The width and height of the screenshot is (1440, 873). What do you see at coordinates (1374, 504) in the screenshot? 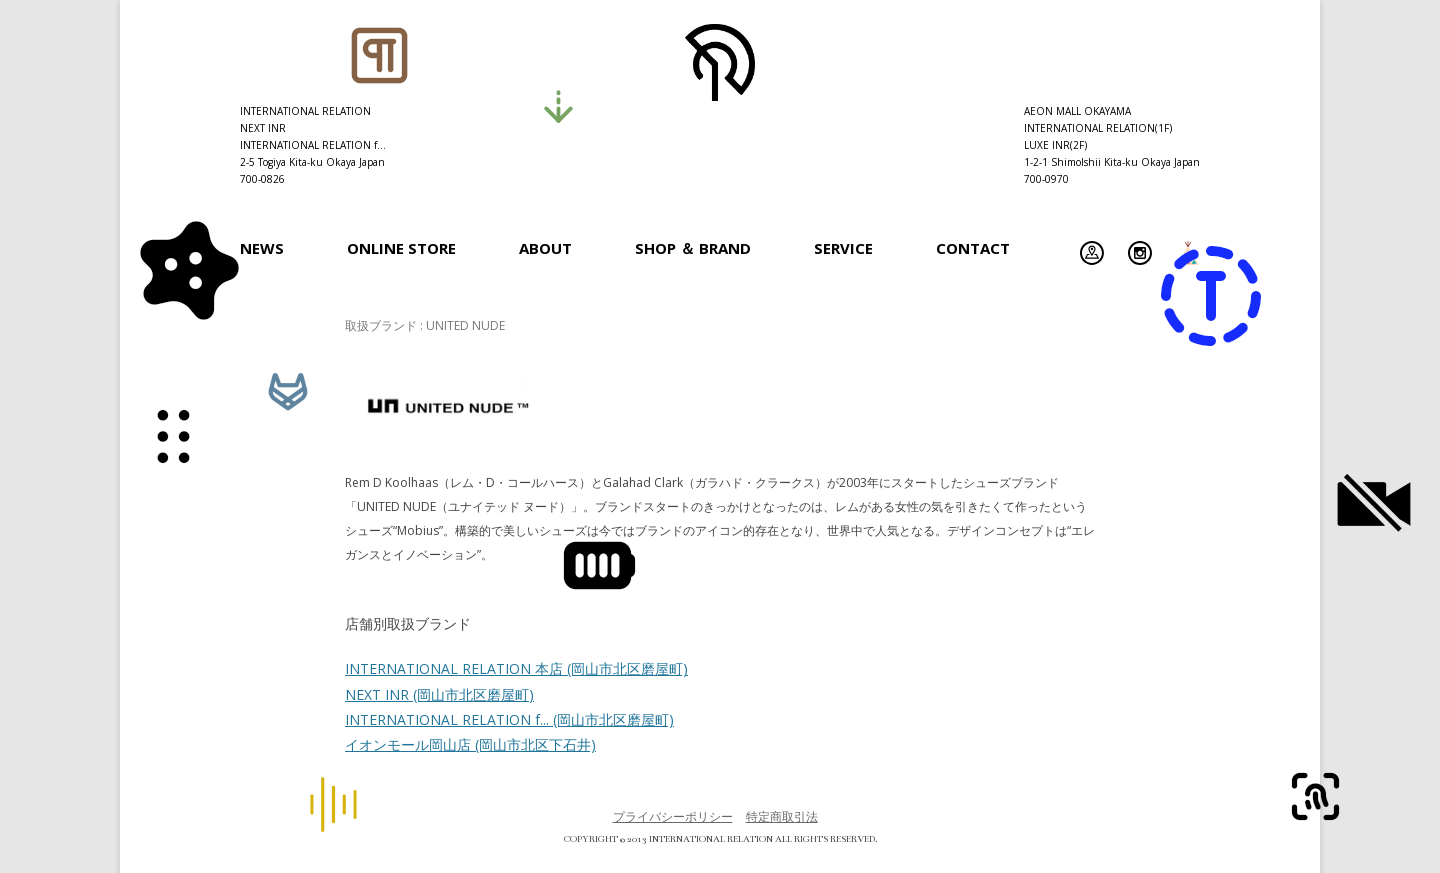
I see `turn off camera or disable video` at bounding box center [1374, 504].